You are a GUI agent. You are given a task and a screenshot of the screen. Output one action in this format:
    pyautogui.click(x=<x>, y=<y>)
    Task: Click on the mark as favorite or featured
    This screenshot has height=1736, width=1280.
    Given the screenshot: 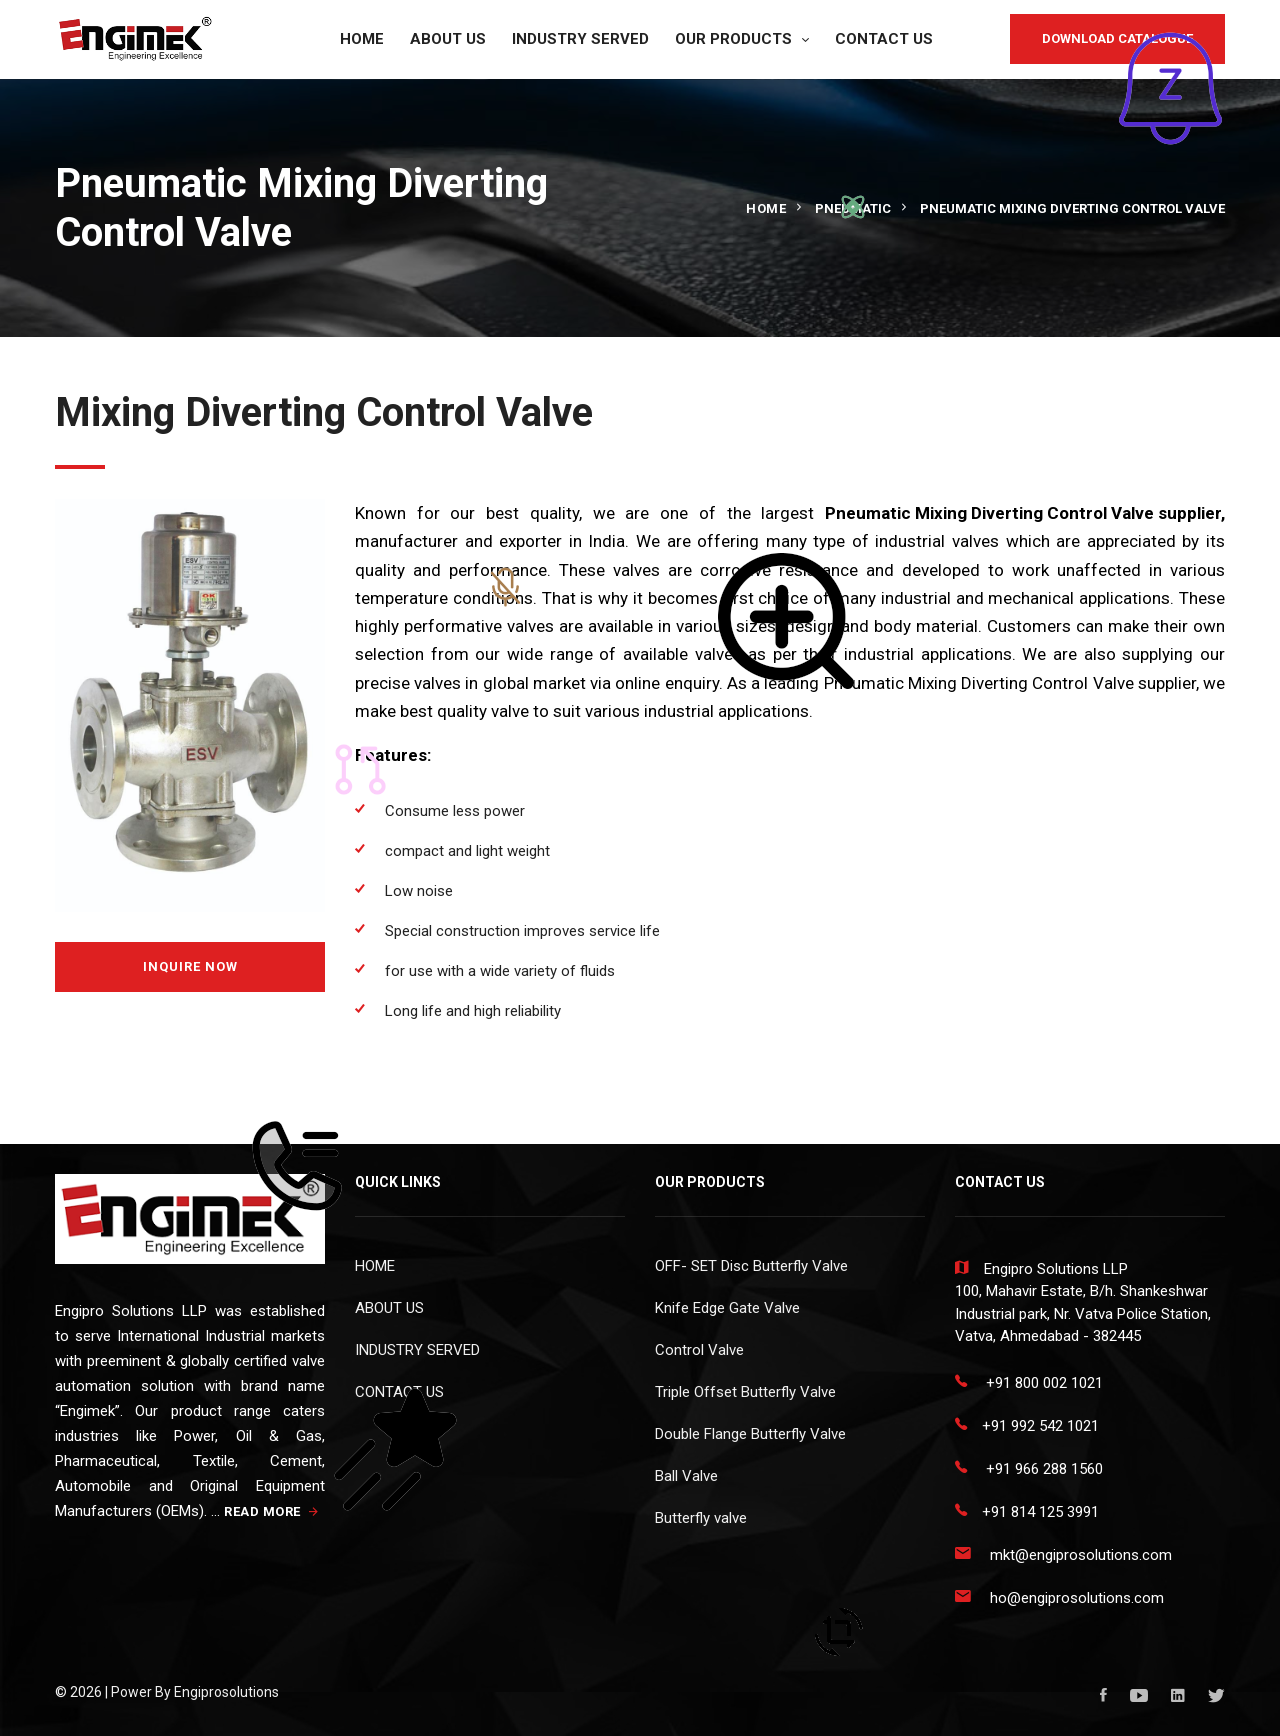 What is the action you would take?
    pyautogui.click(x=395, y=1449)
    